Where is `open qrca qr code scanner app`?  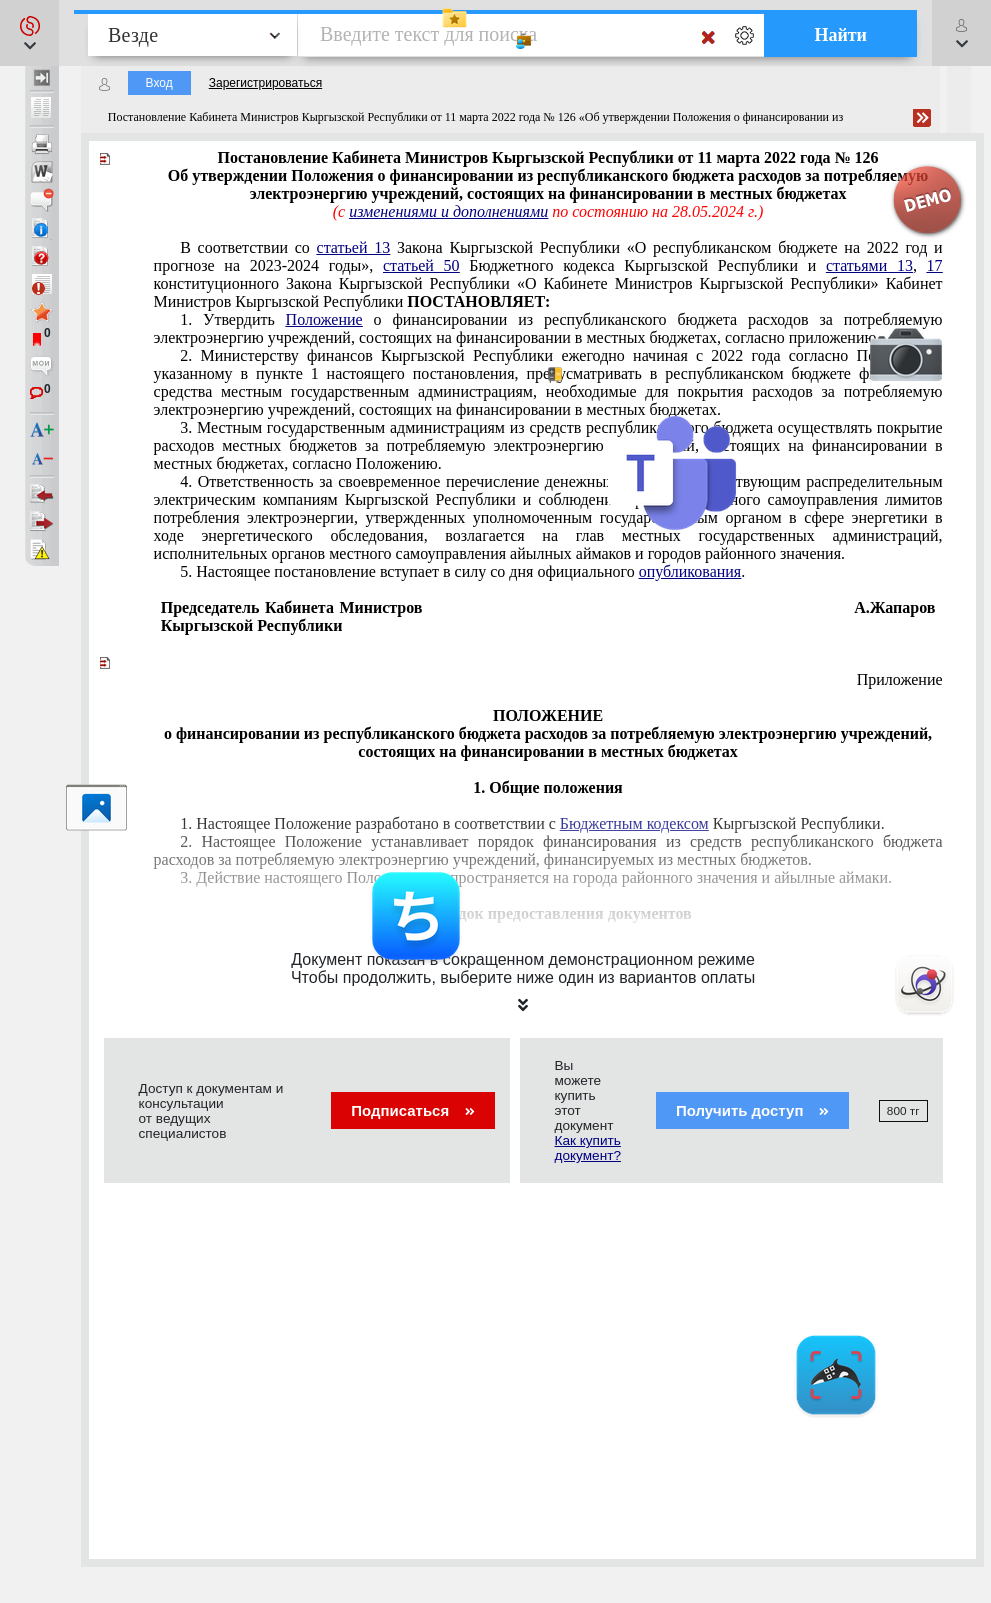 open qrca qr code scanner app is located at coordinates (836, 1375).